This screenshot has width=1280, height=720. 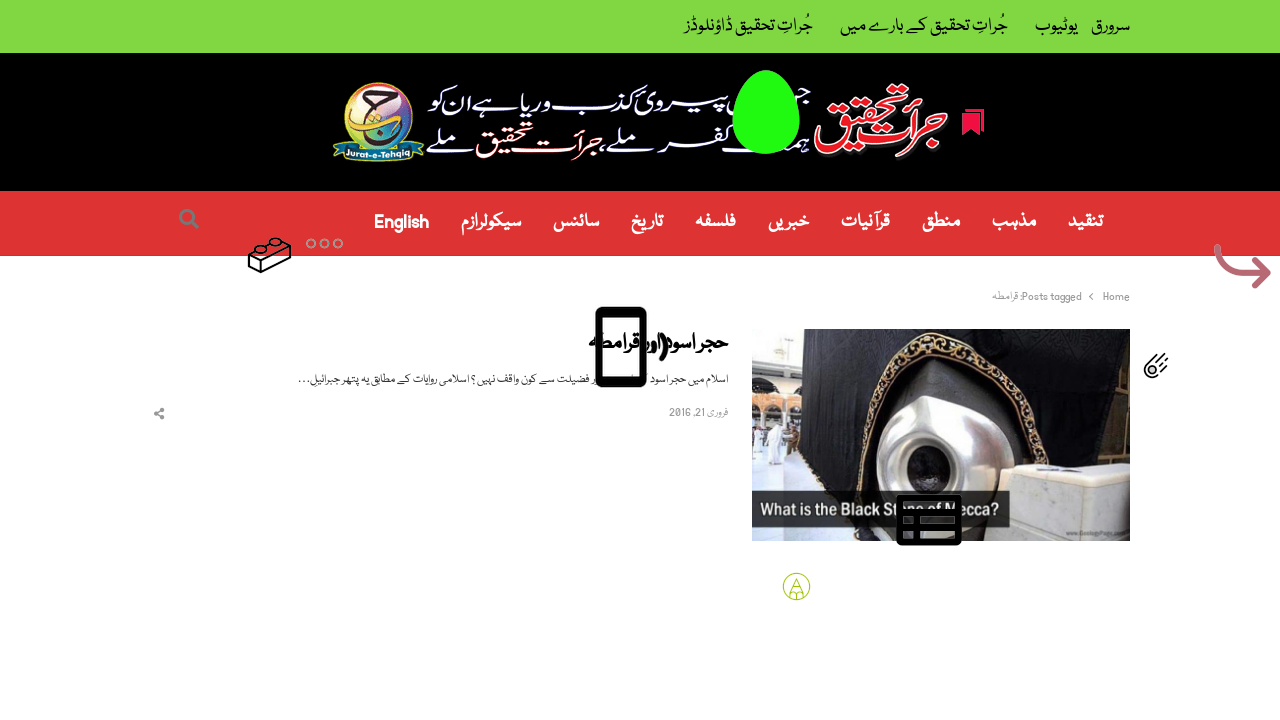 What do you see at coordinates (796, 586) in the screenshot?
I see `edit or modify content` at bounding box center [796, 586].